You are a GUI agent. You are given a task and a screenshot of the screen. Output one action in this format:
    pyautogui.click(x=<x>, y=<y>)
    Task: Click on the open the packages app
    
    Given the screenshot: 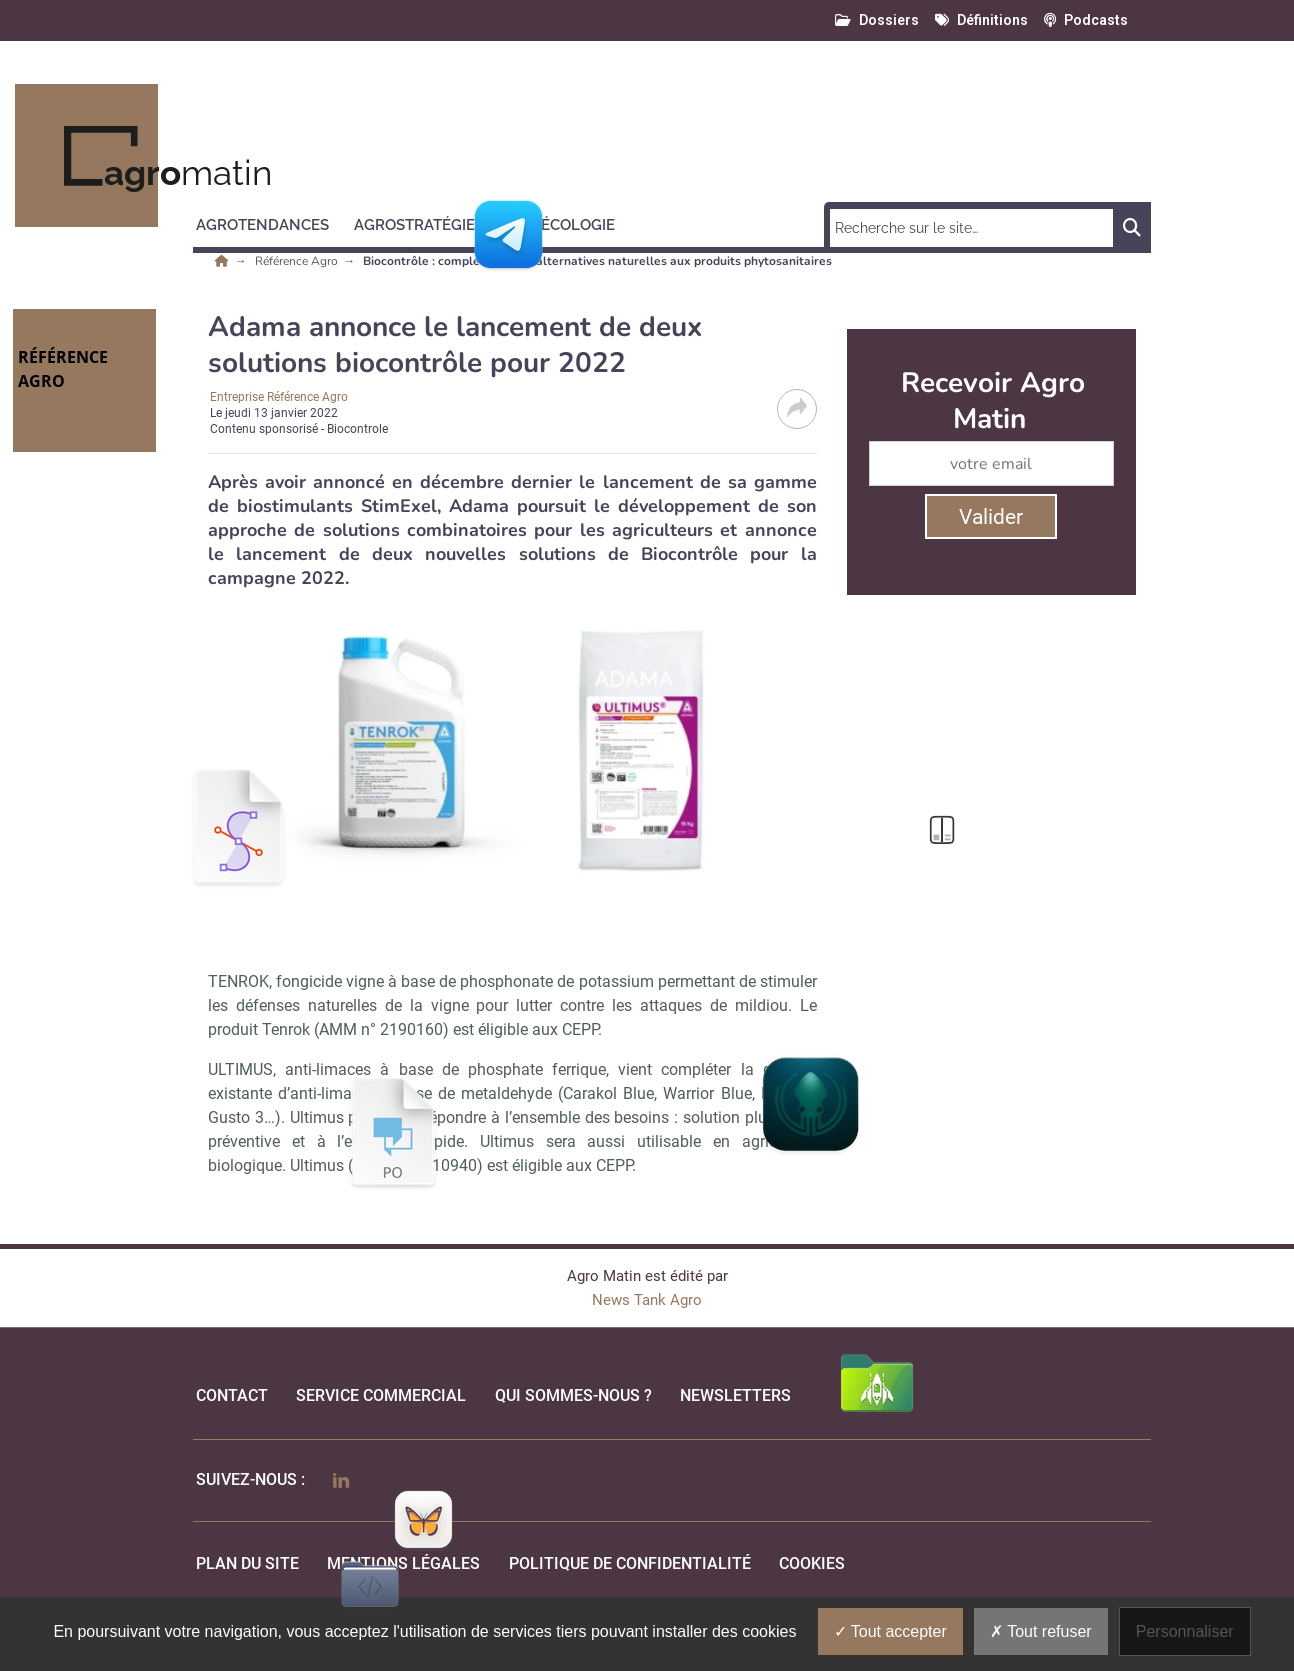 What is the action you would take?
    pyautogui.click(x=943, y=829)
    